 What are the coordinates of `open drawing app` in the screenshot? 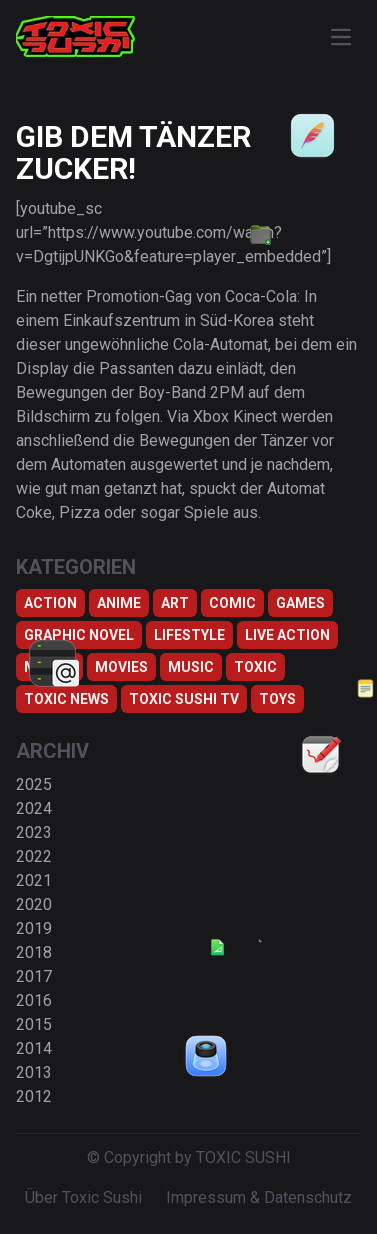 It's located at (320, 754).